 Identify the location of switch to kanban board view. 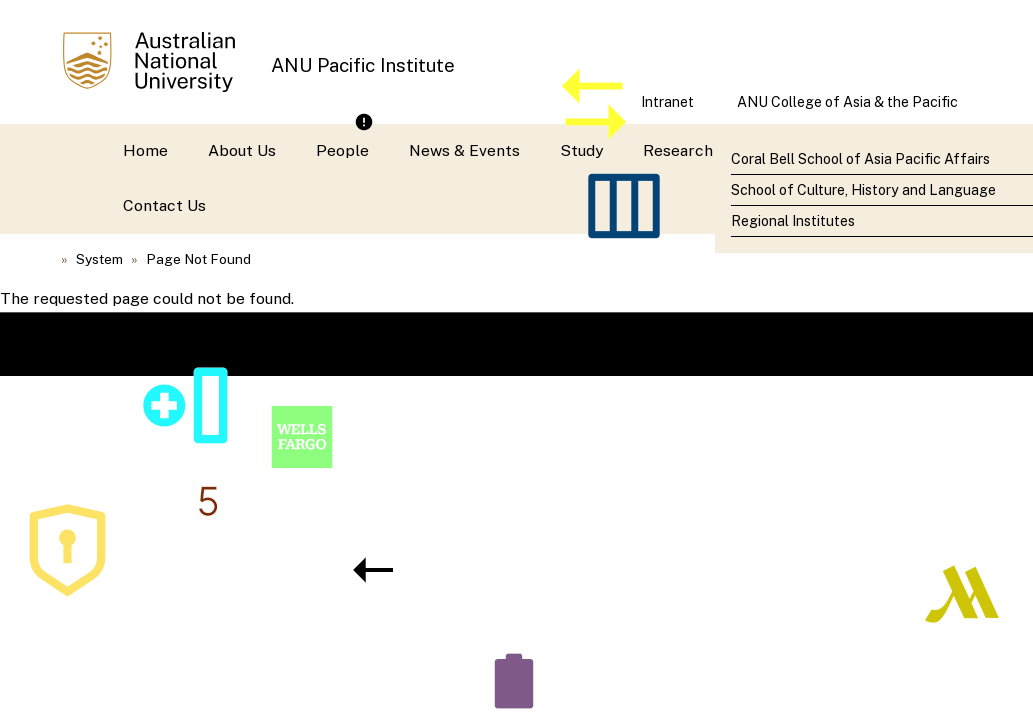
(624, 206).